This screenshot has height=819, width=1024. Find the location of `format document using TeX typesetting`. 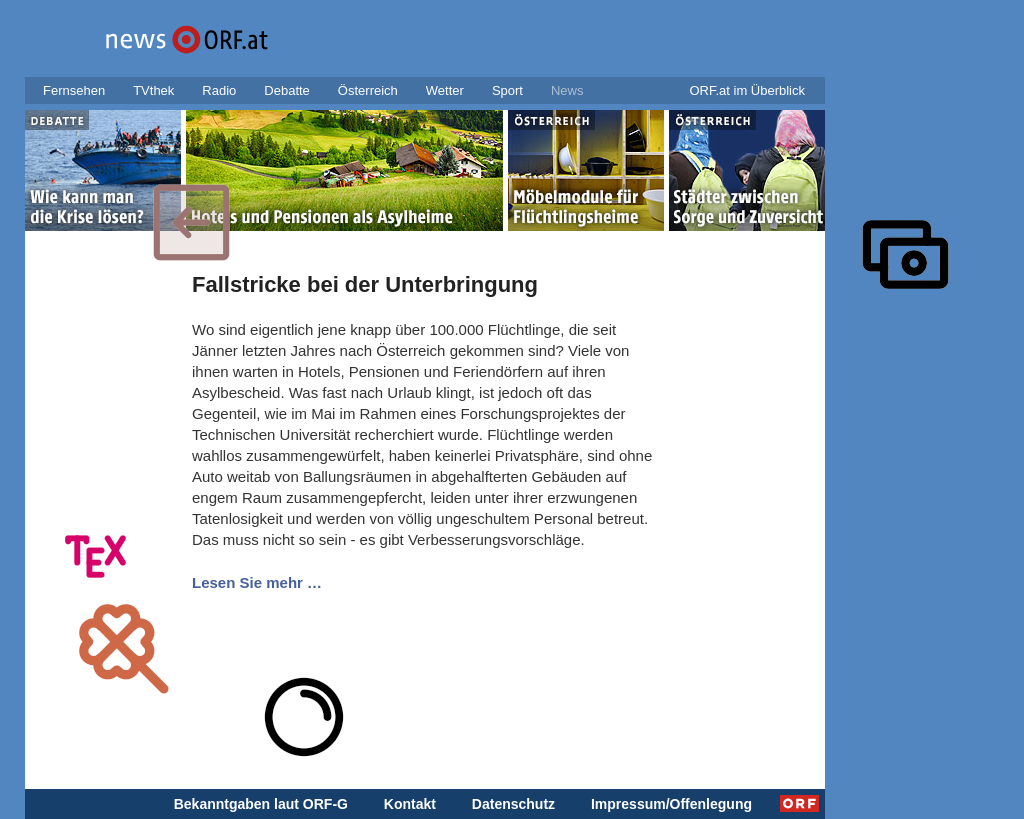

format document using TeX typesetting is located at coordinates (95, 553).